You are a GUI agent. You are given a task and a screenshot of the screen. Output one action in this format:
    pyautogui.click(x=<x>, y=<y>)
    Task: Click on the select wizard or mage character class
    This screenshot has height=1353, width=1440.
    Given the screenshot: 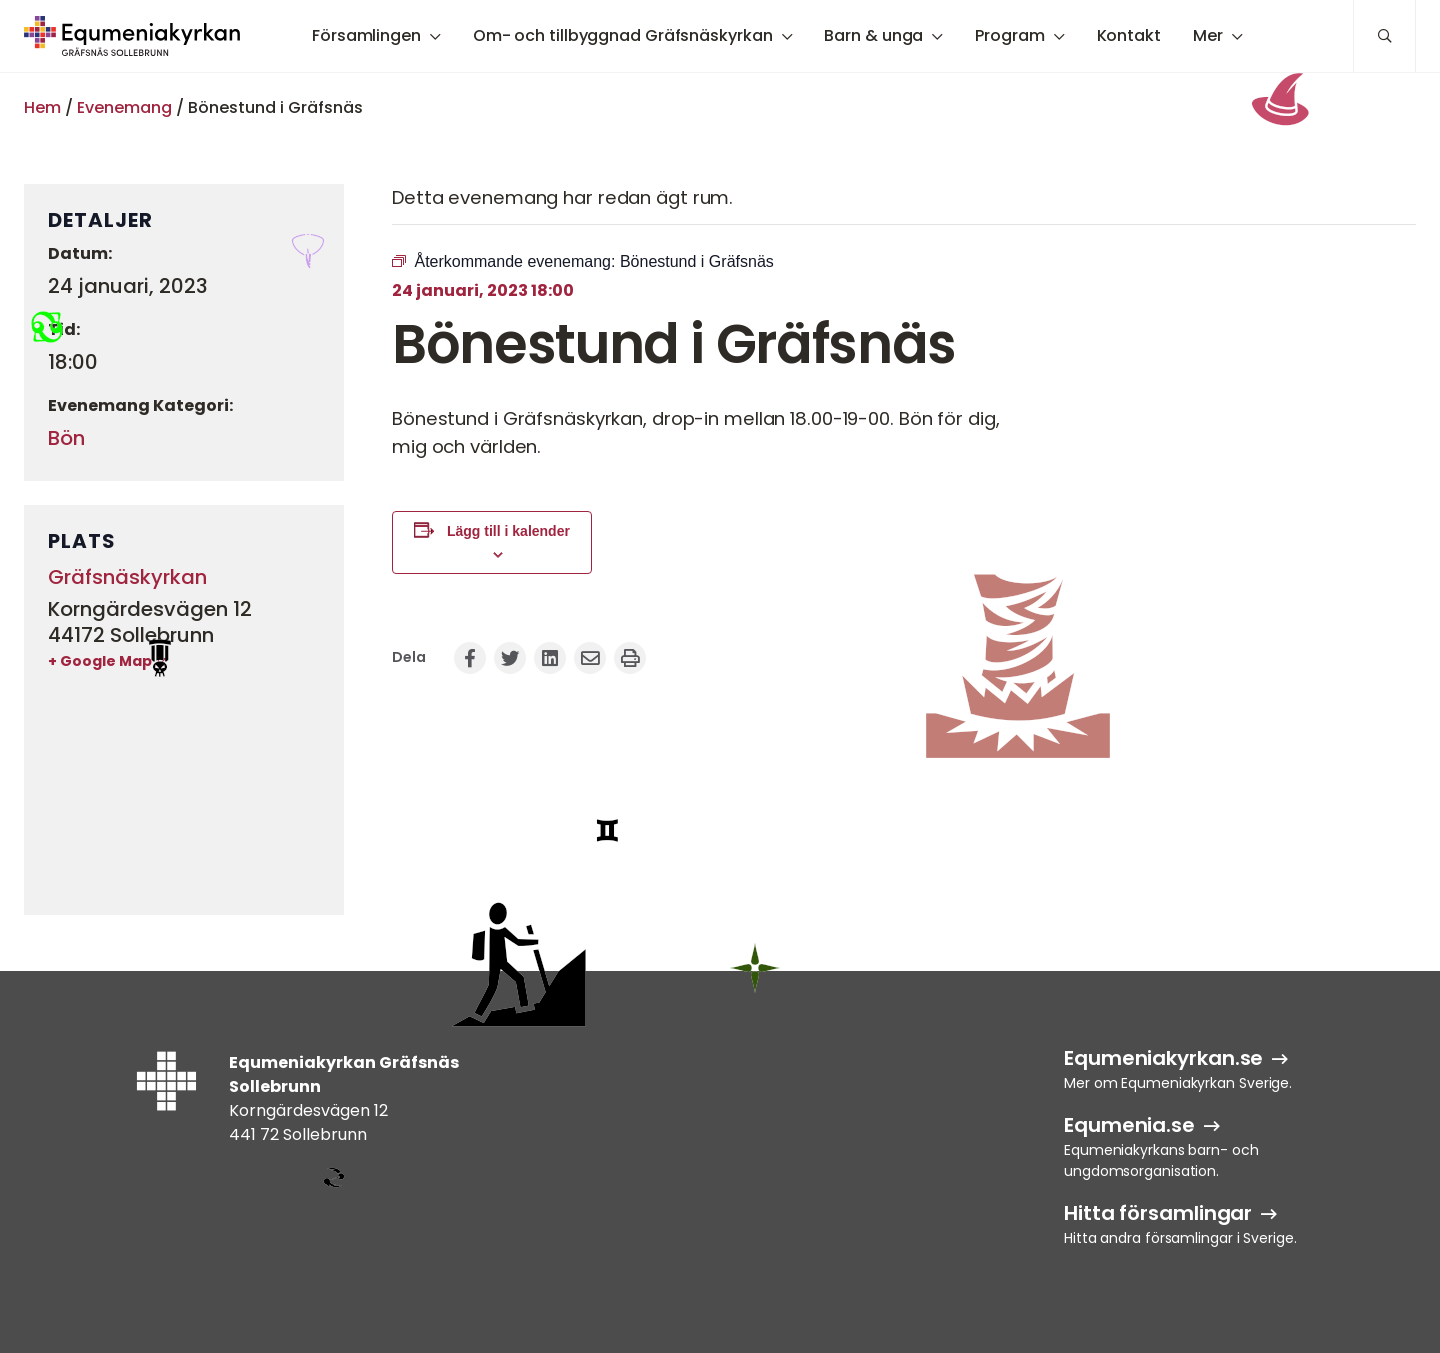 What is the action you would take?
    pyautogui.click(x=1280, y=99)
    